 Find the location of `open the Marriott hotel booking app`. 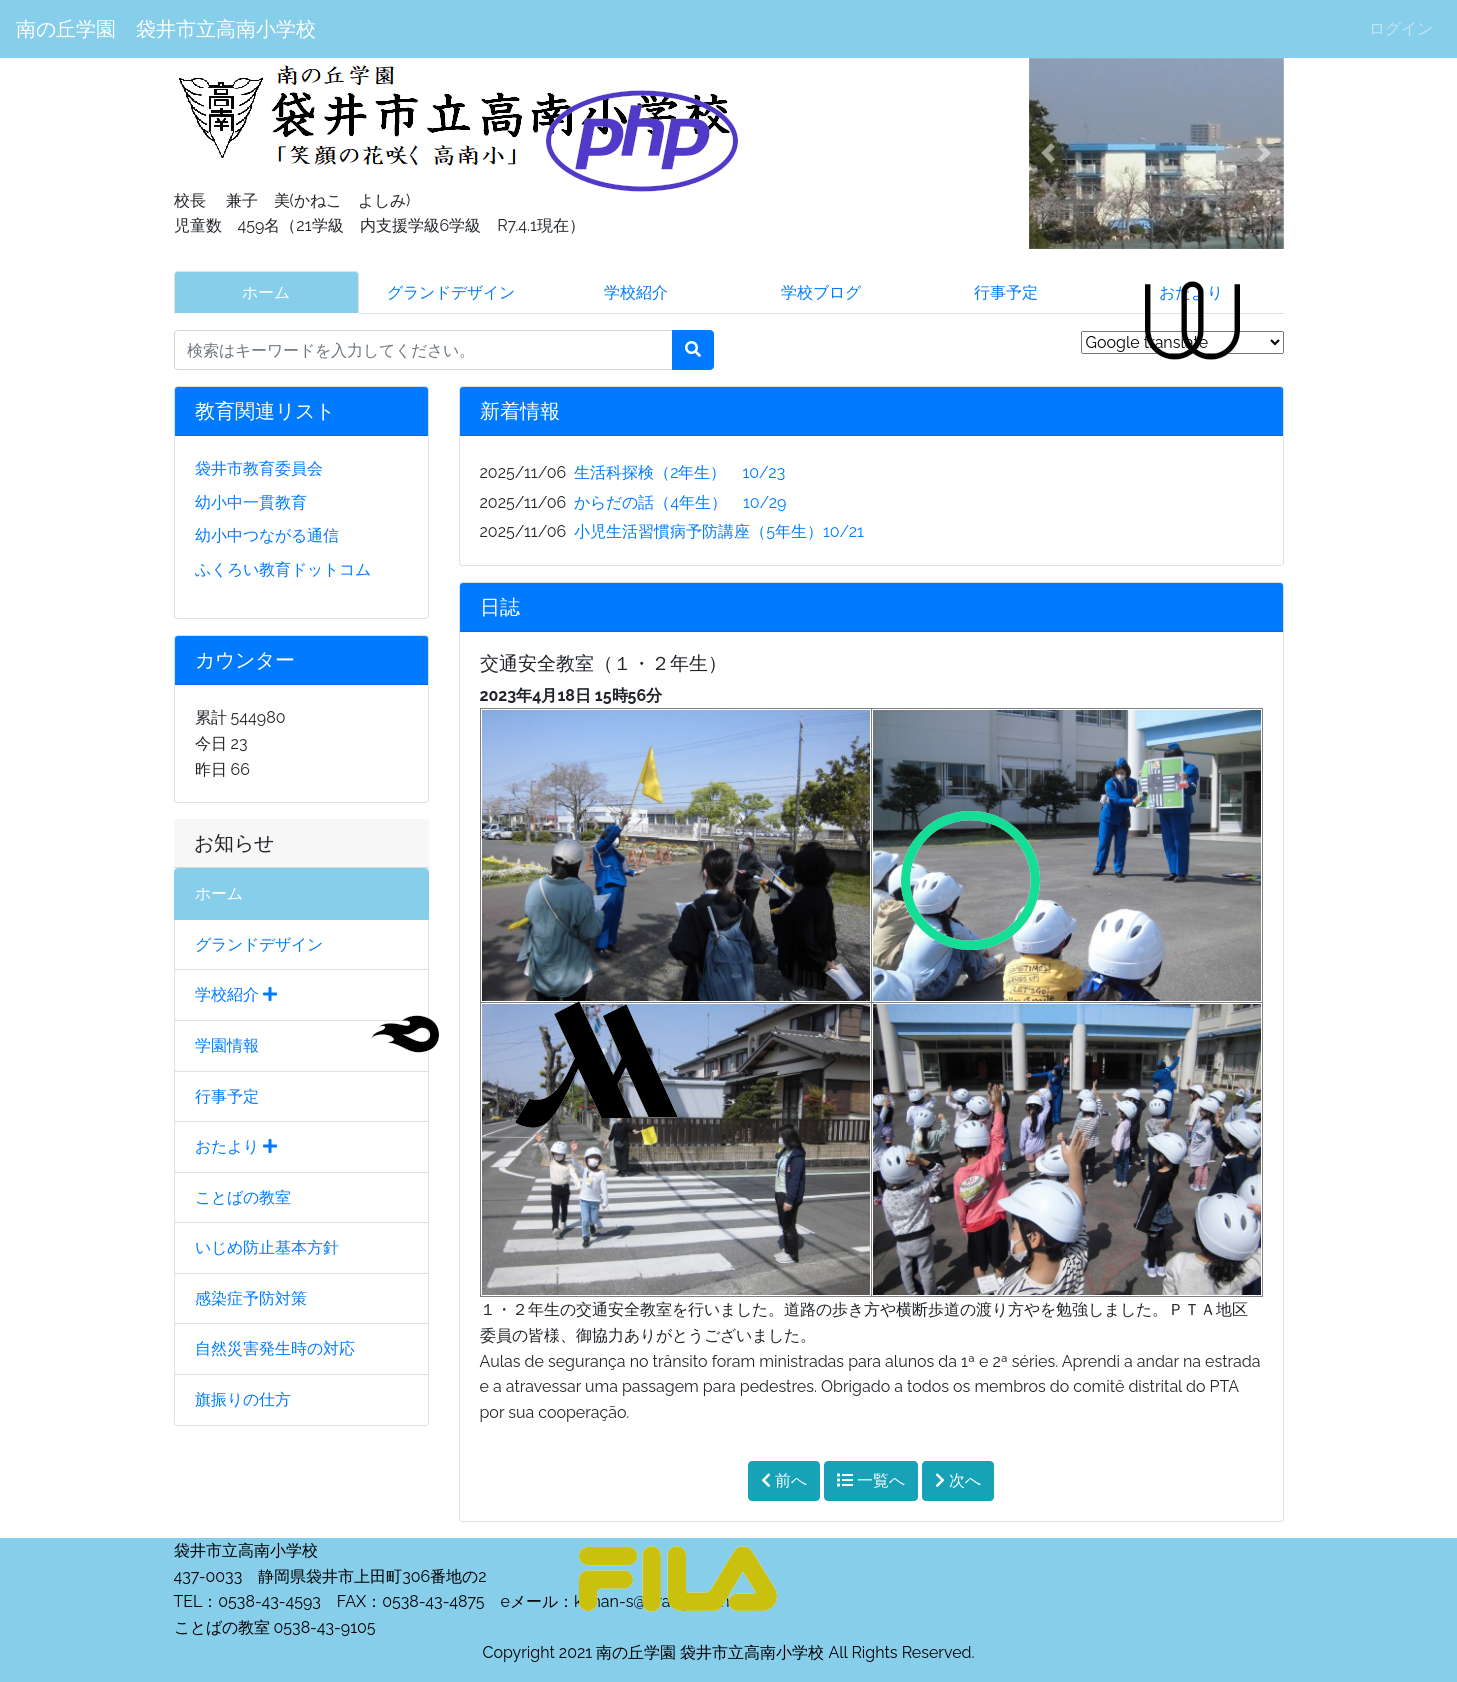

open the Marriott hotel booking app is located at coordinates (596, 1064).